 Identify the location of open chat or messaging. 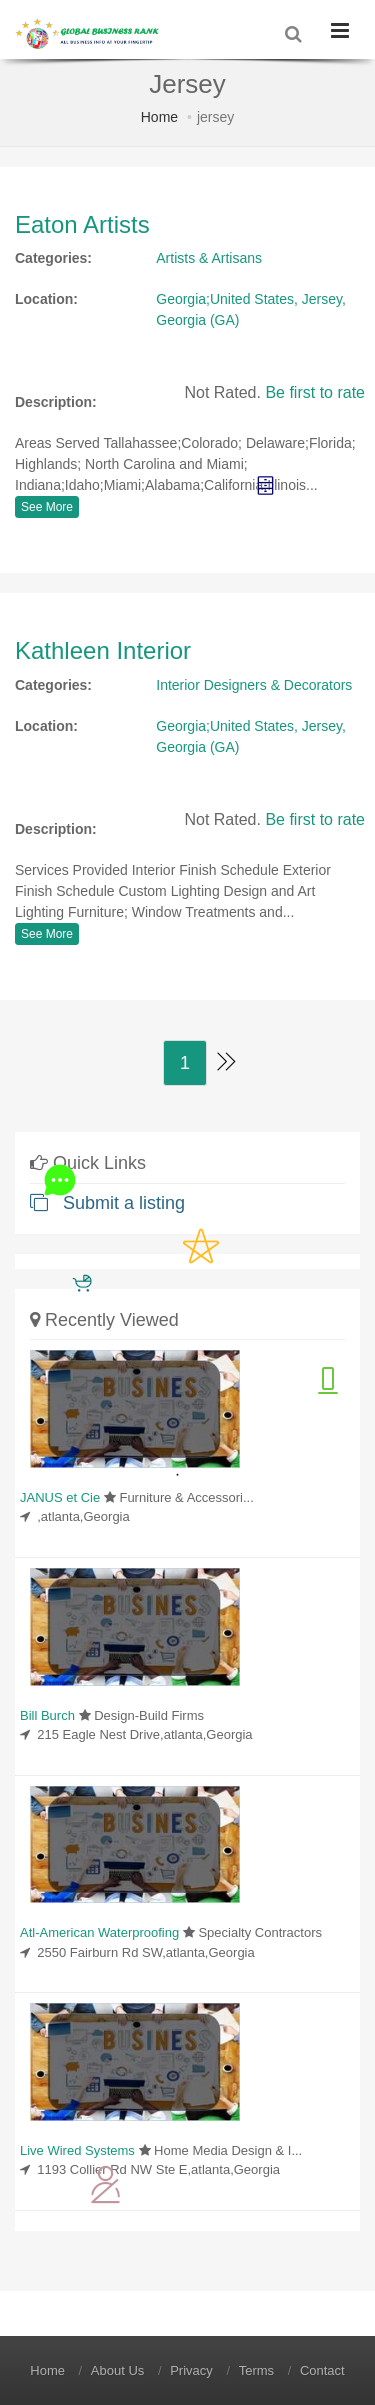
(60, 1180).